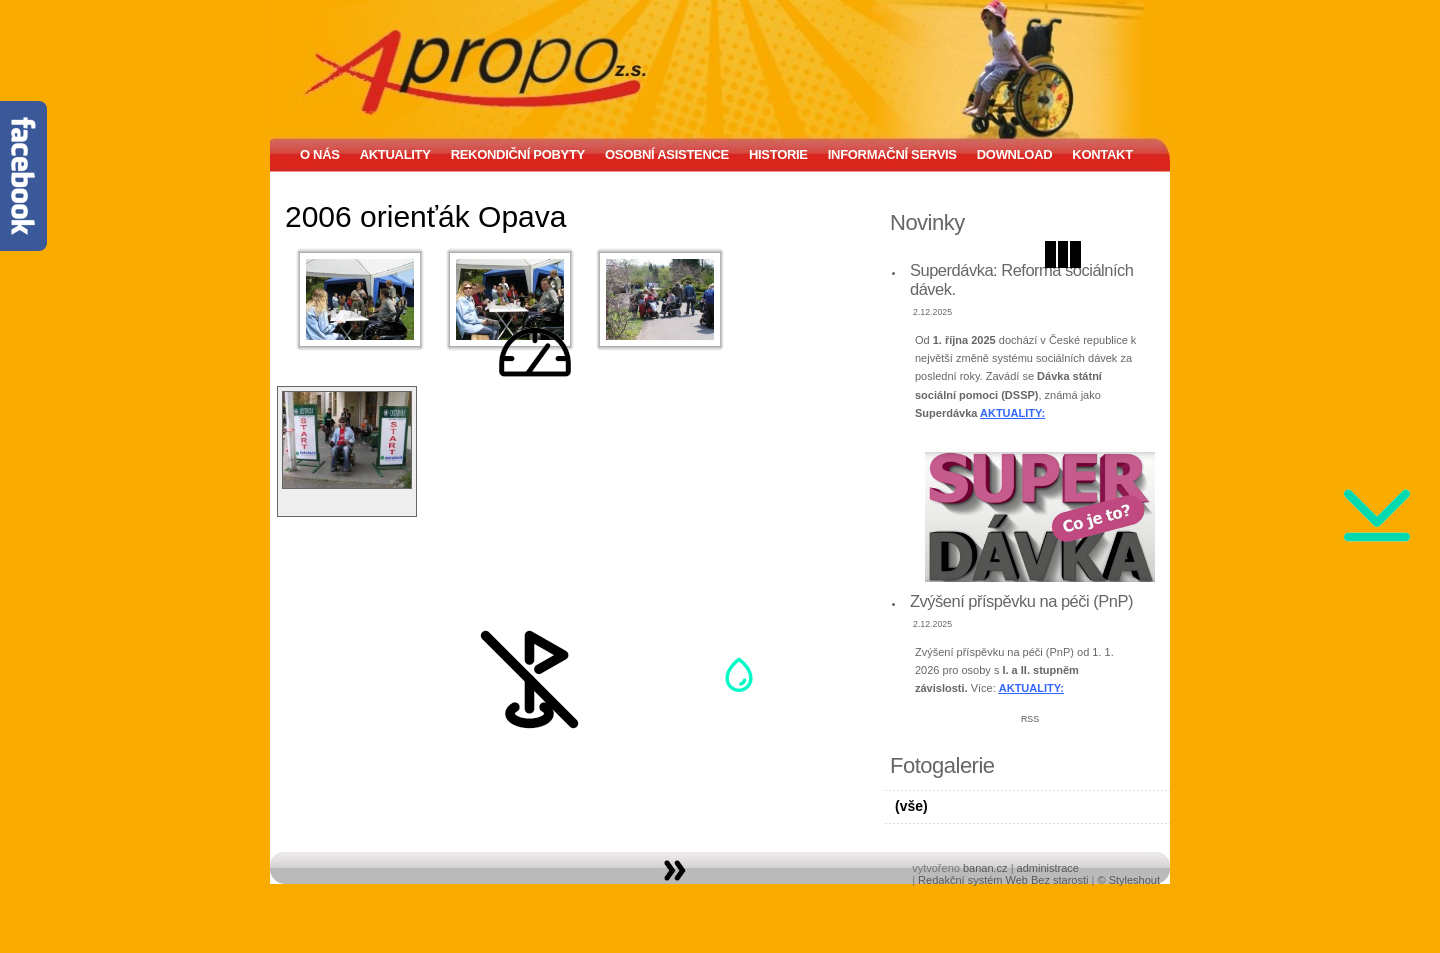 The height and width of the screenshot is (953, 1440). What do you see at coordinates (739, 676) in the screenshot?
I see `adjust water or liquid settings` at bounding box center [739, 676].